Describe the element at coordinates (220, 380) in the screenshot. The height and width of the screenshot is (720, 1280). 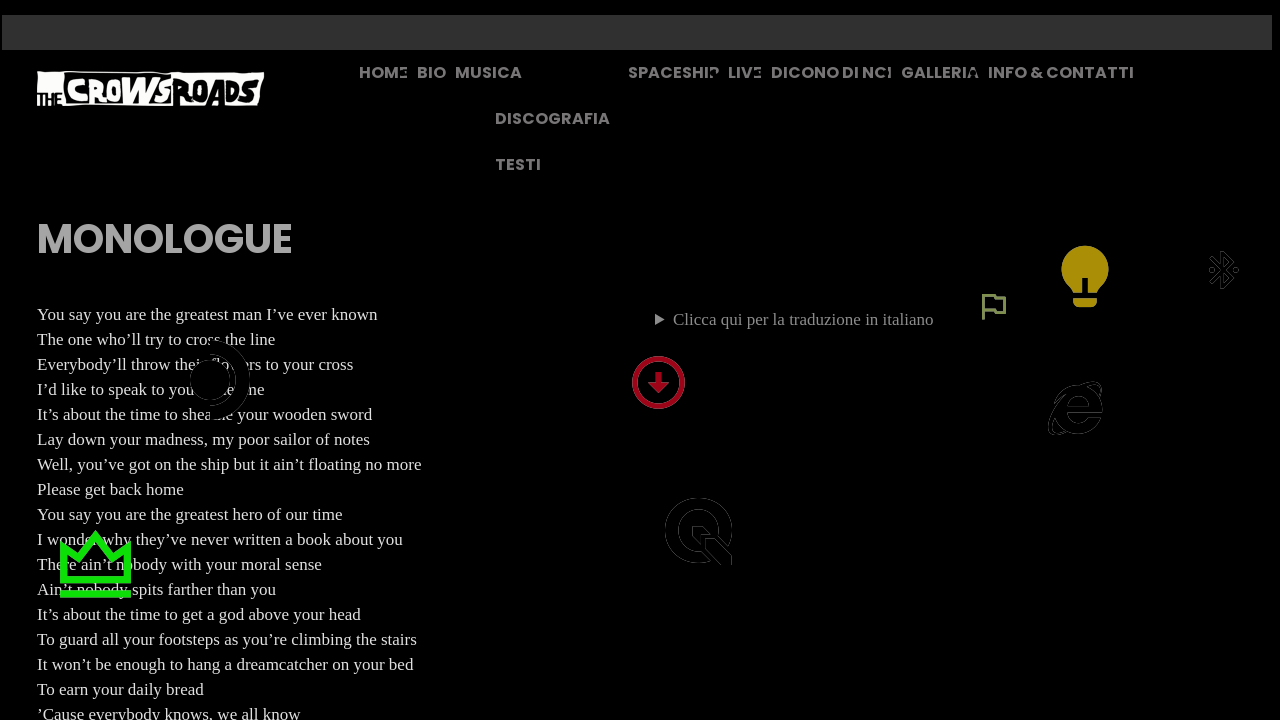
I see `Steam Deck brand logo` at that location.